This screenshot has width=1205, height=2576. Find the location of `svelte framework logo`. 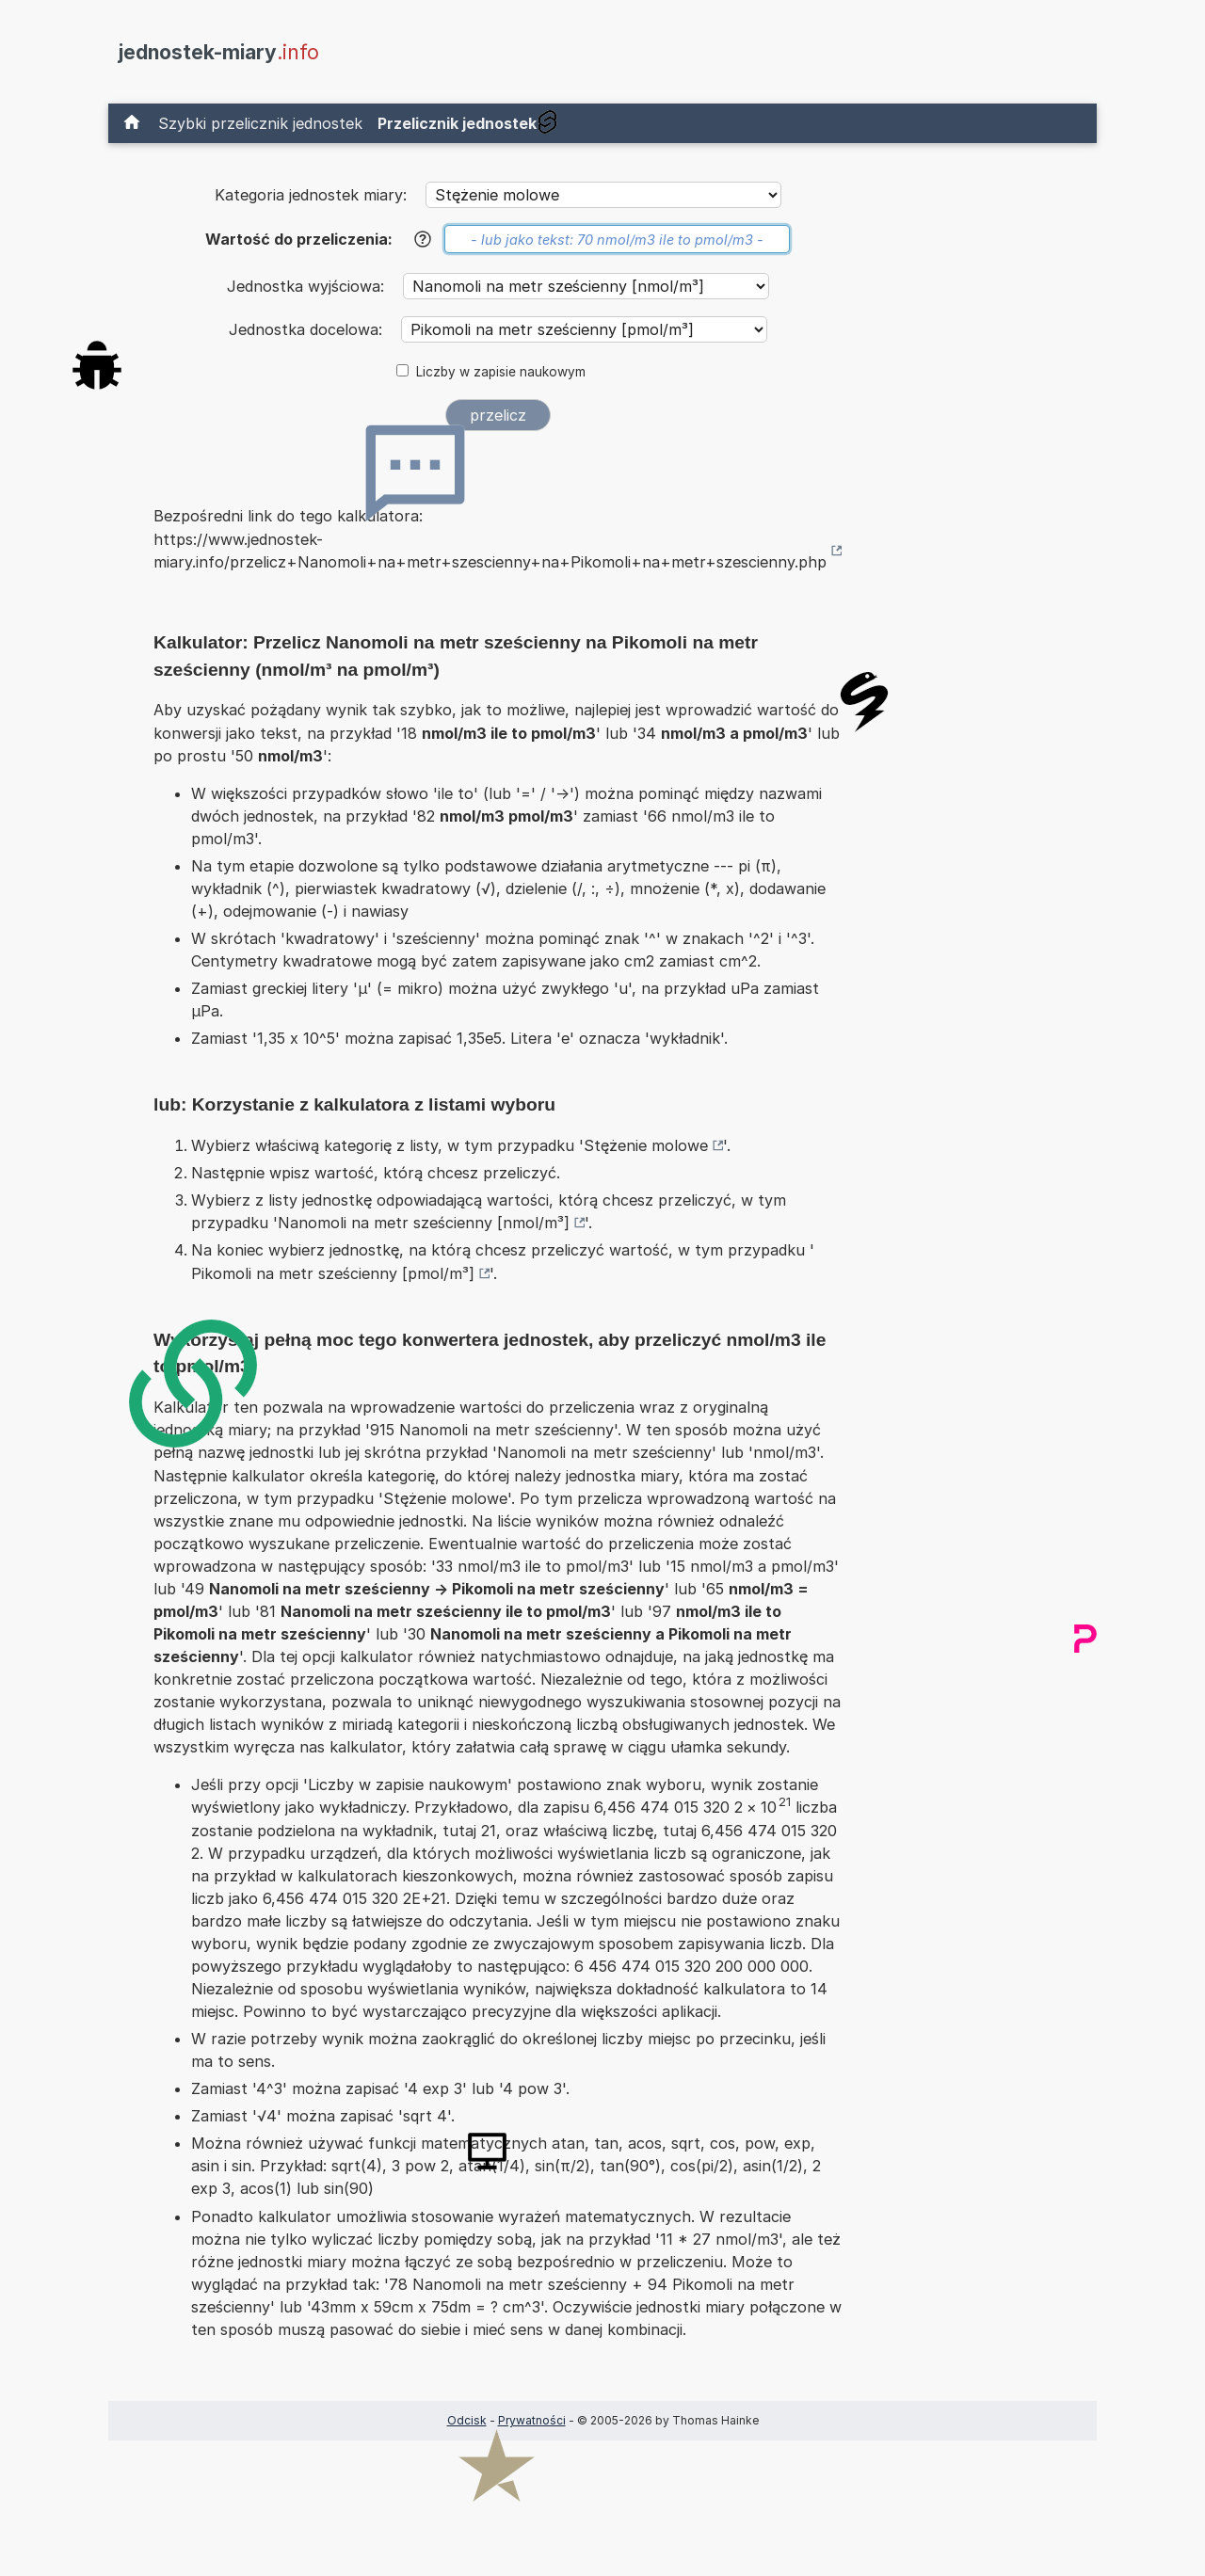

svelte framework logo is located at coordinates (547, 121).